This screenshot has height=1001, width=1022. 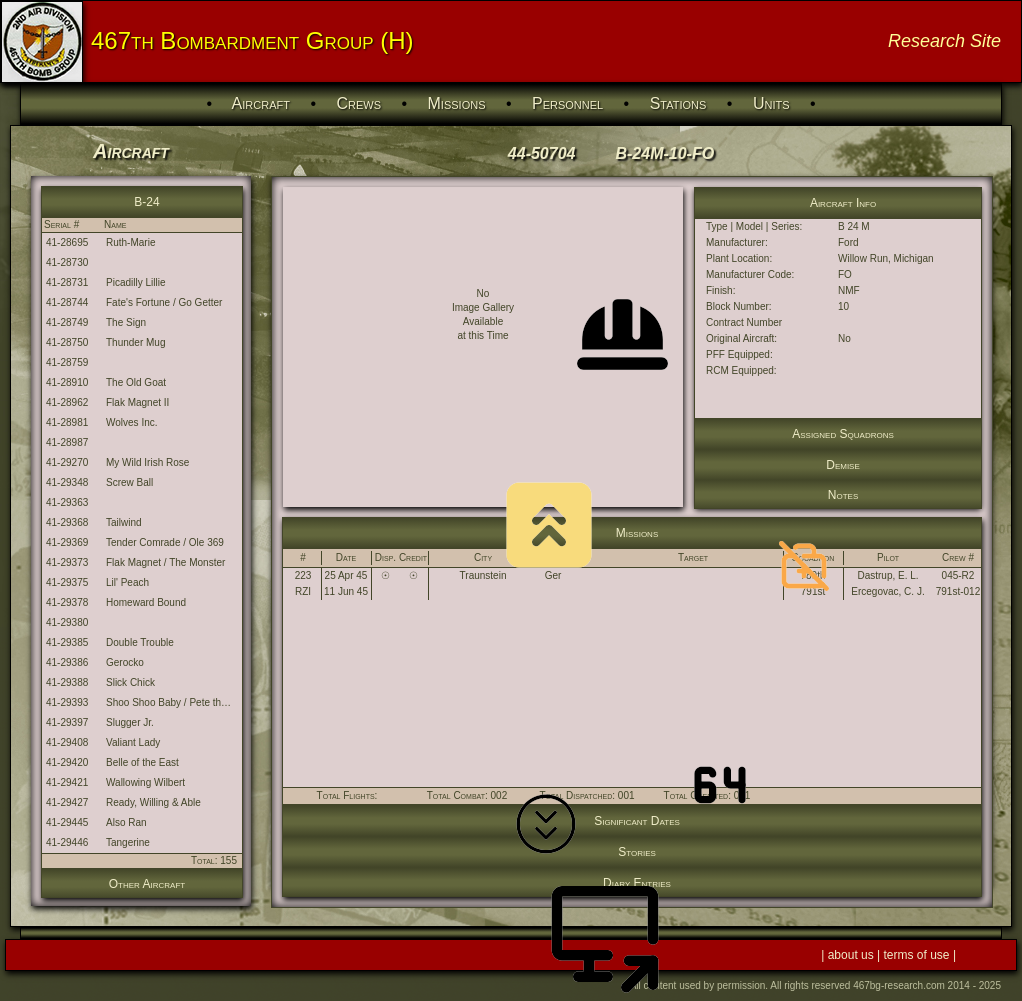 I want to click on view construction or work zone information, so click(x=622, y=334).